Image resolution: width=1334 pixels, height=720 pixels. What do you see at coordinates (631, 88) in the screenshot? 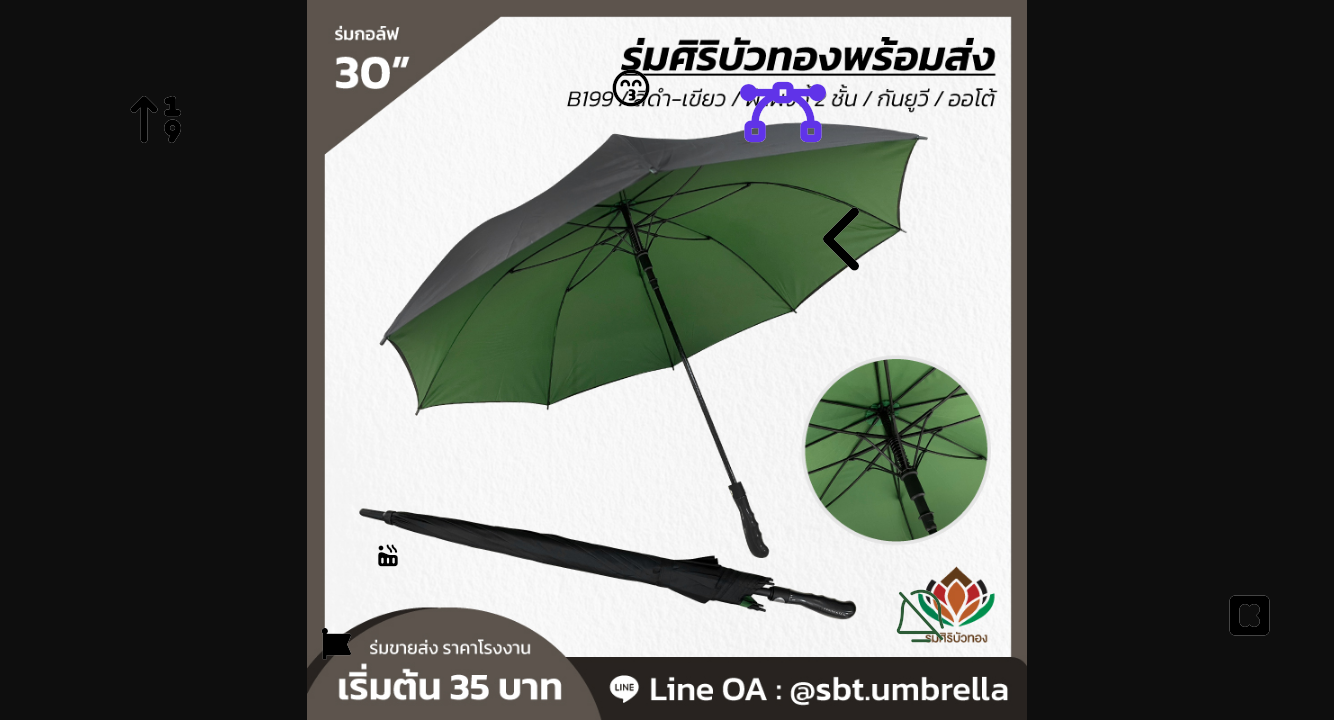
I see `send a kiss or affectionate reaction` at bounding box center [631, 88].